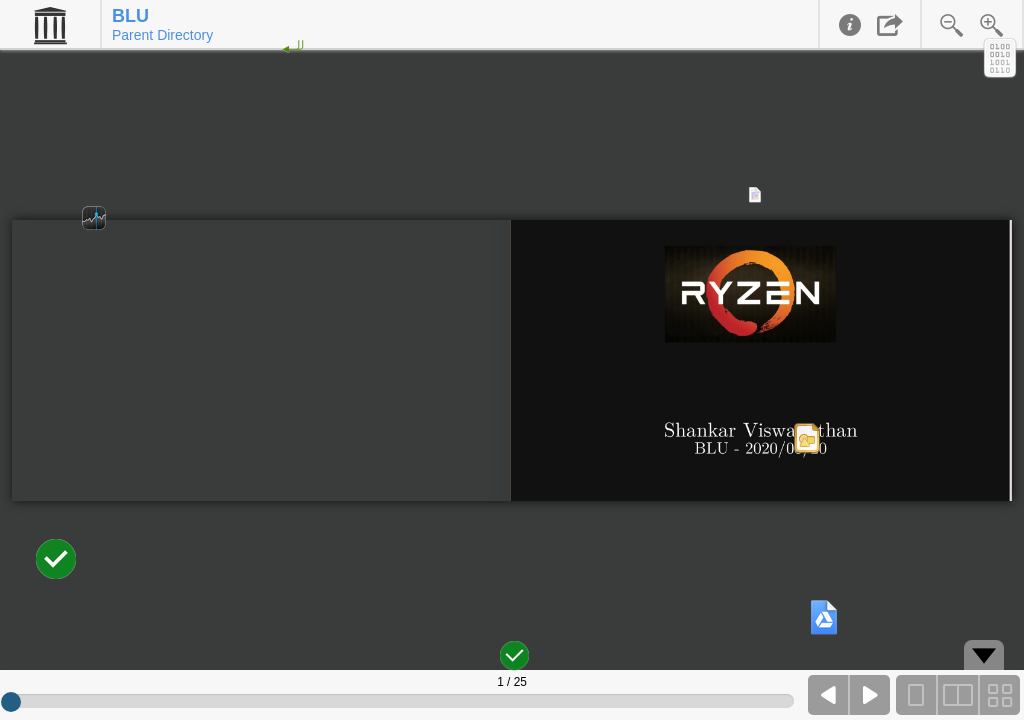  What do you see at coordinates (56, 559) in the screenshot?
I see `confirm or apply changes in a dialog` at bounding box center [56, 559].